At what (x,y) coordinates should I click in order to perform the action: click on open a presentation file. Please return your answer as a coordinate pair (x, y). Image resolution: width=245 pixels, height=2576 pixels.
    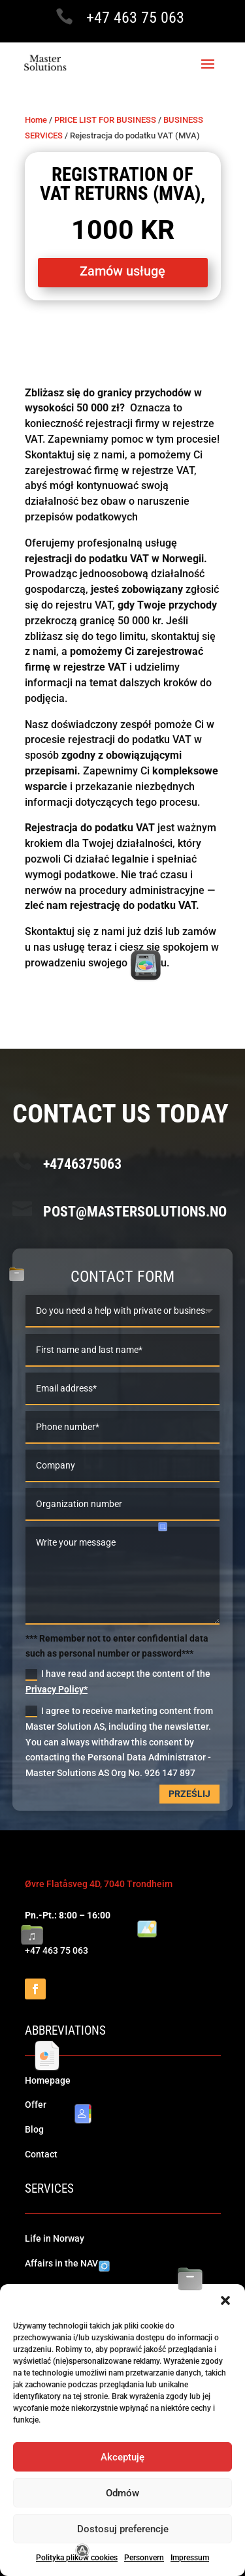
    Looking at the image, I should click on (47, 2056).